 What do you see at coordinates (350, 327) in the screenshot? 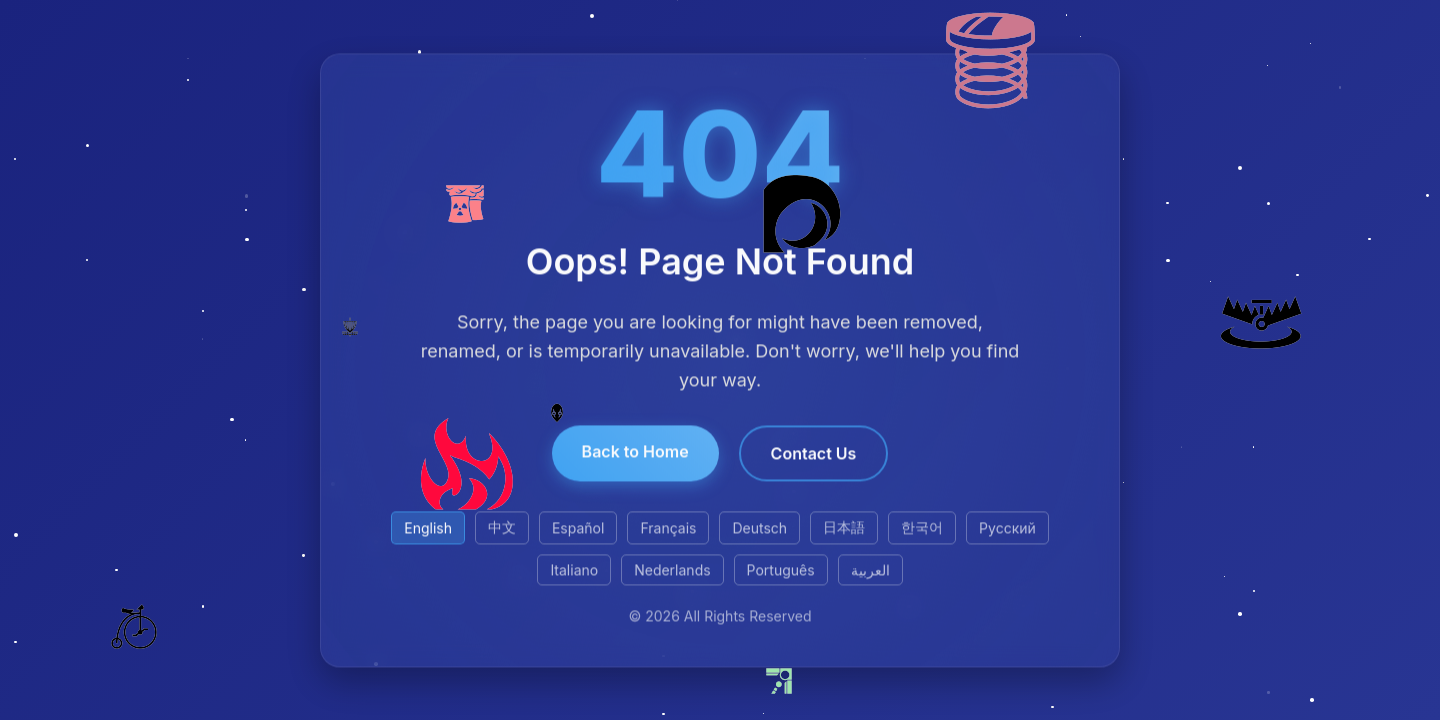
I see `access disc golf course information` at bounding box center [350, 327].